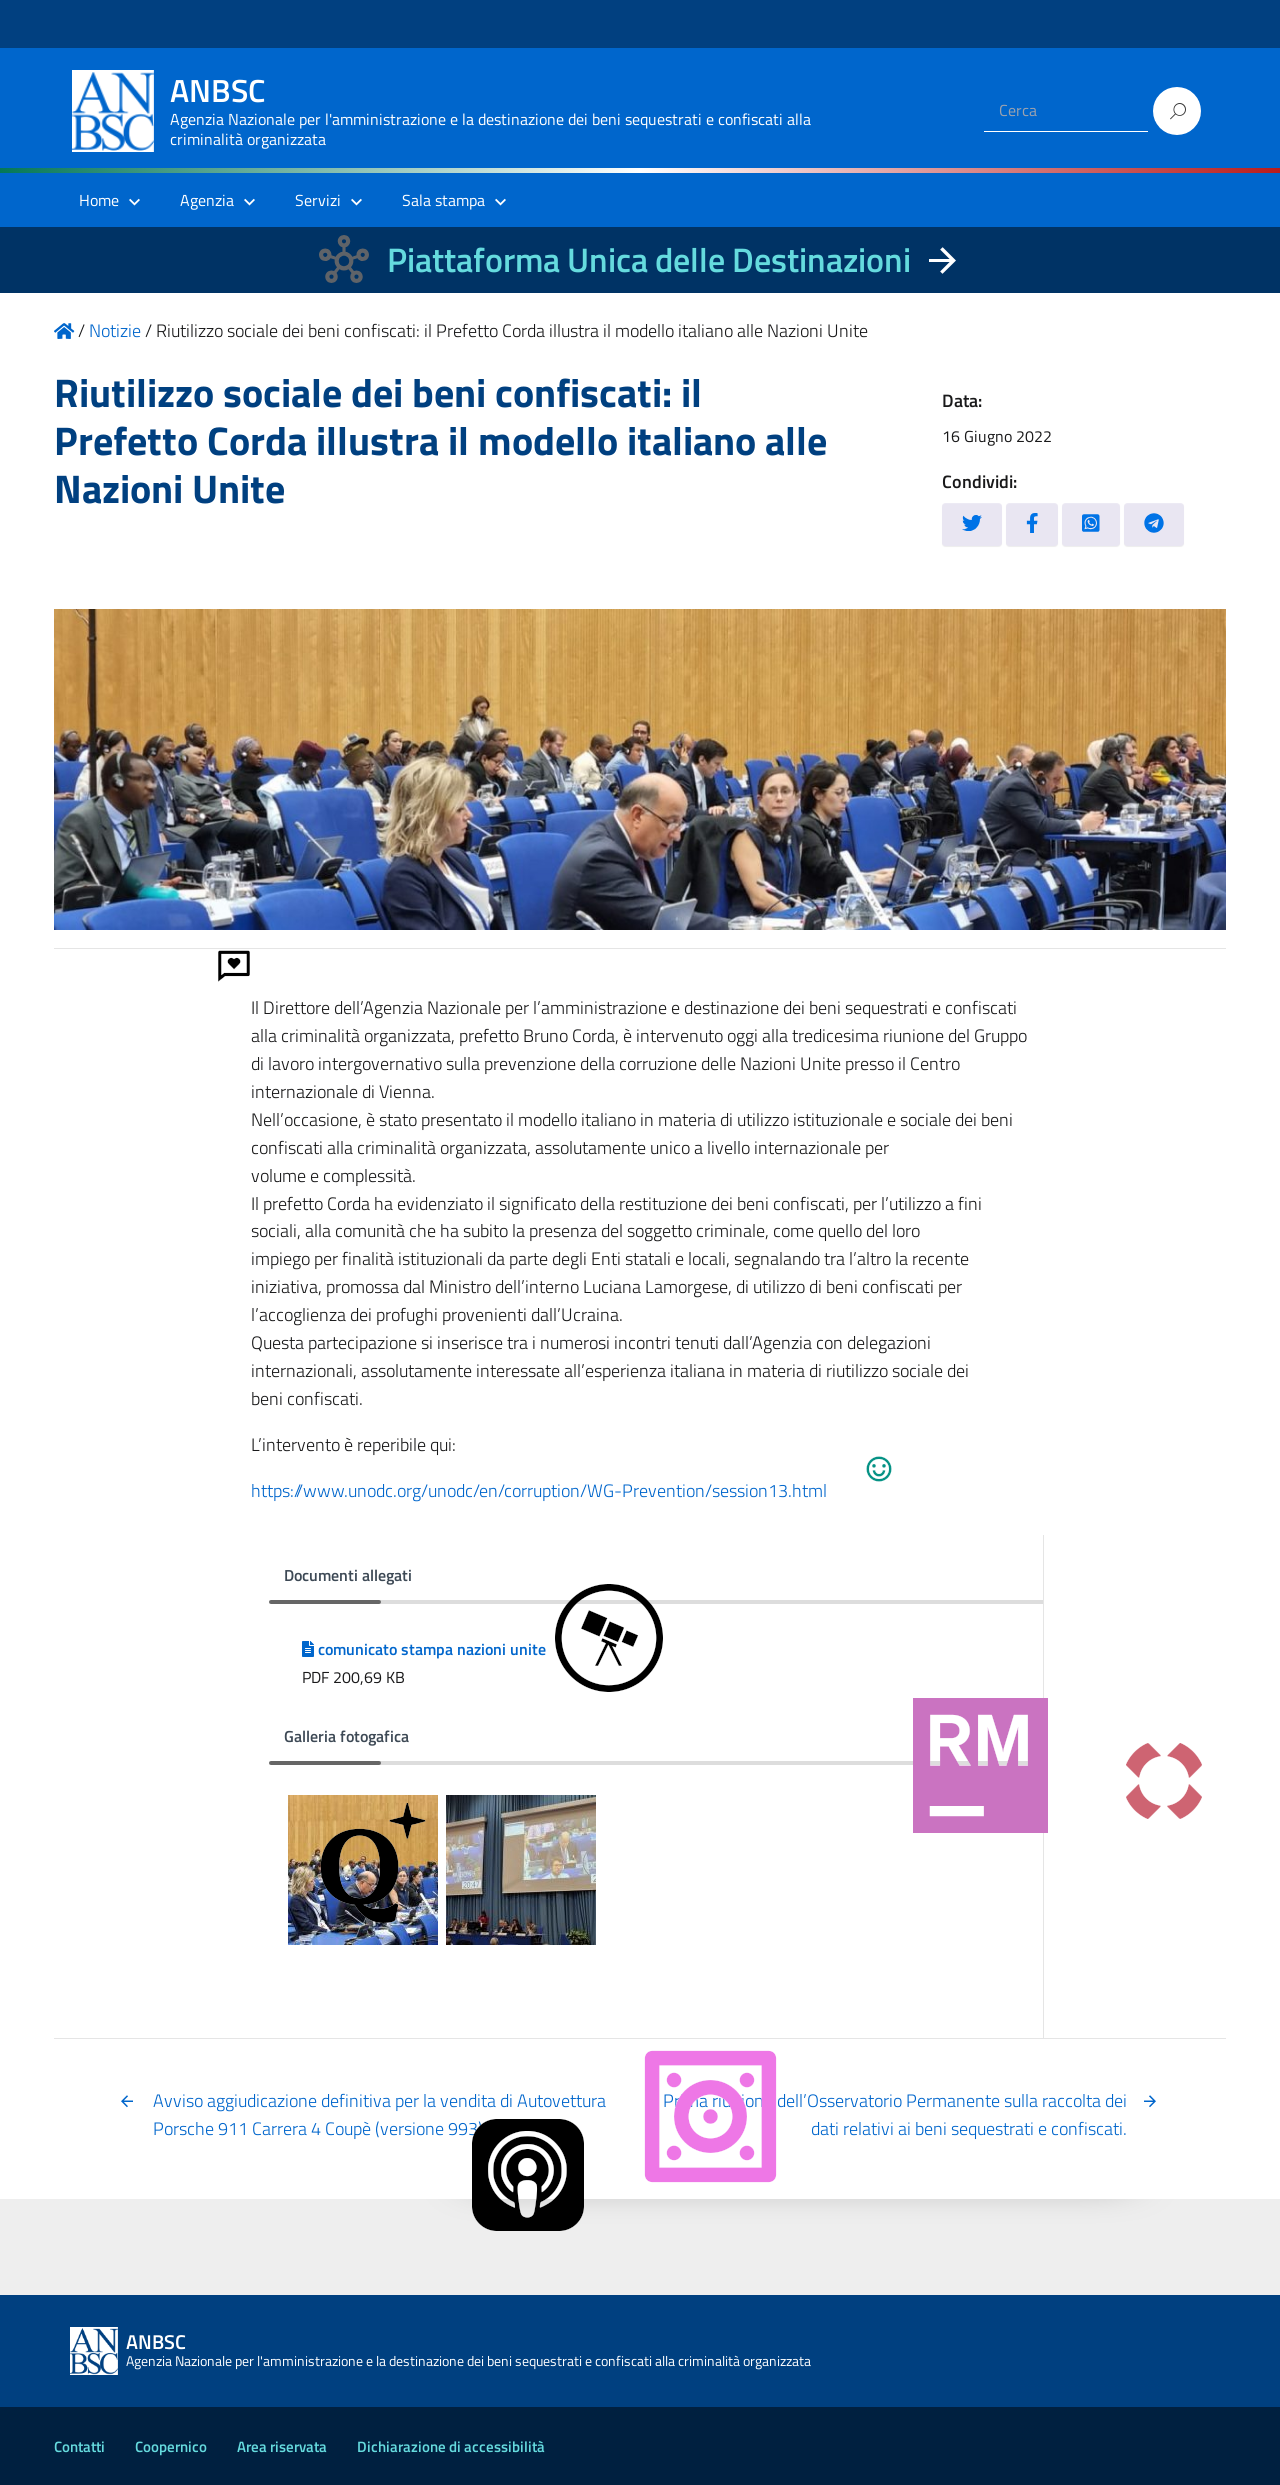  I want to click on open favorite conversations, so click(234, 965).